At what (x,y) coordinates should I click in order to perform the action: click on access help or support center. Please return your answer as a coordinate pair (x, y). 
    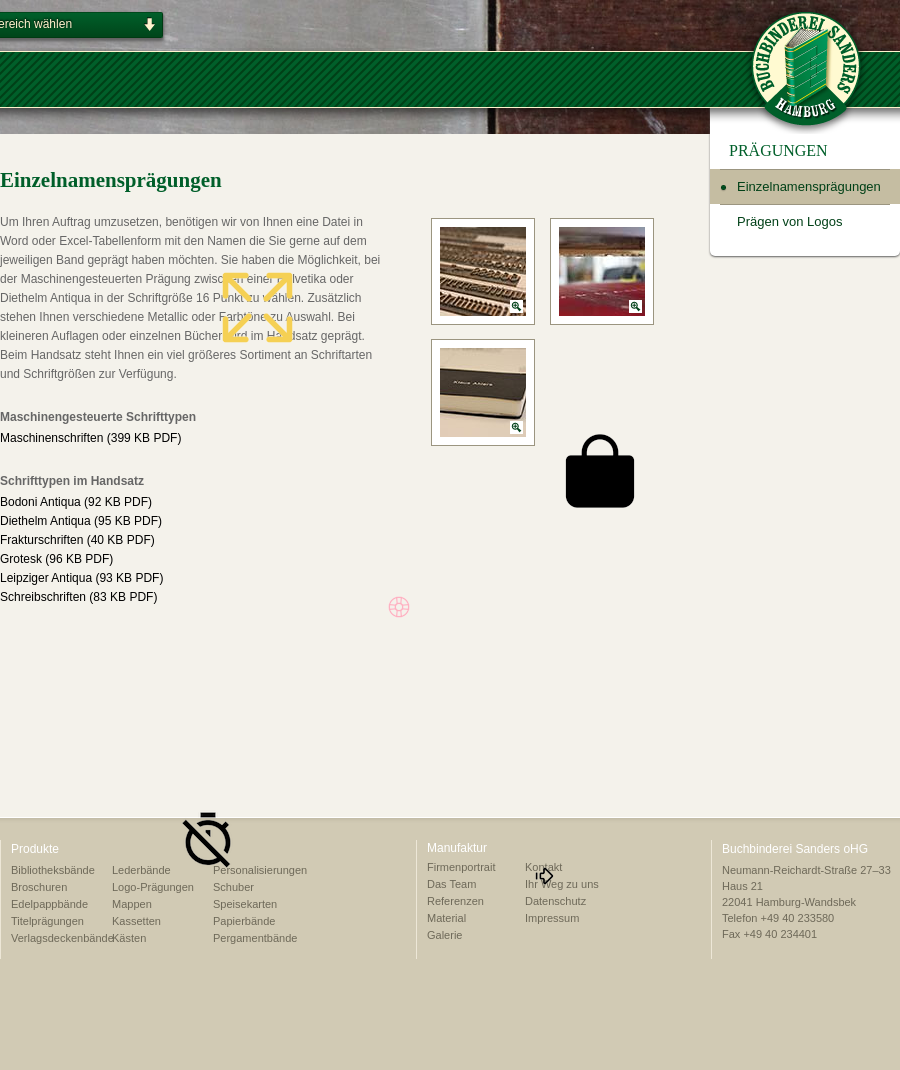
    Looking at the image, I should click on (399, 607).